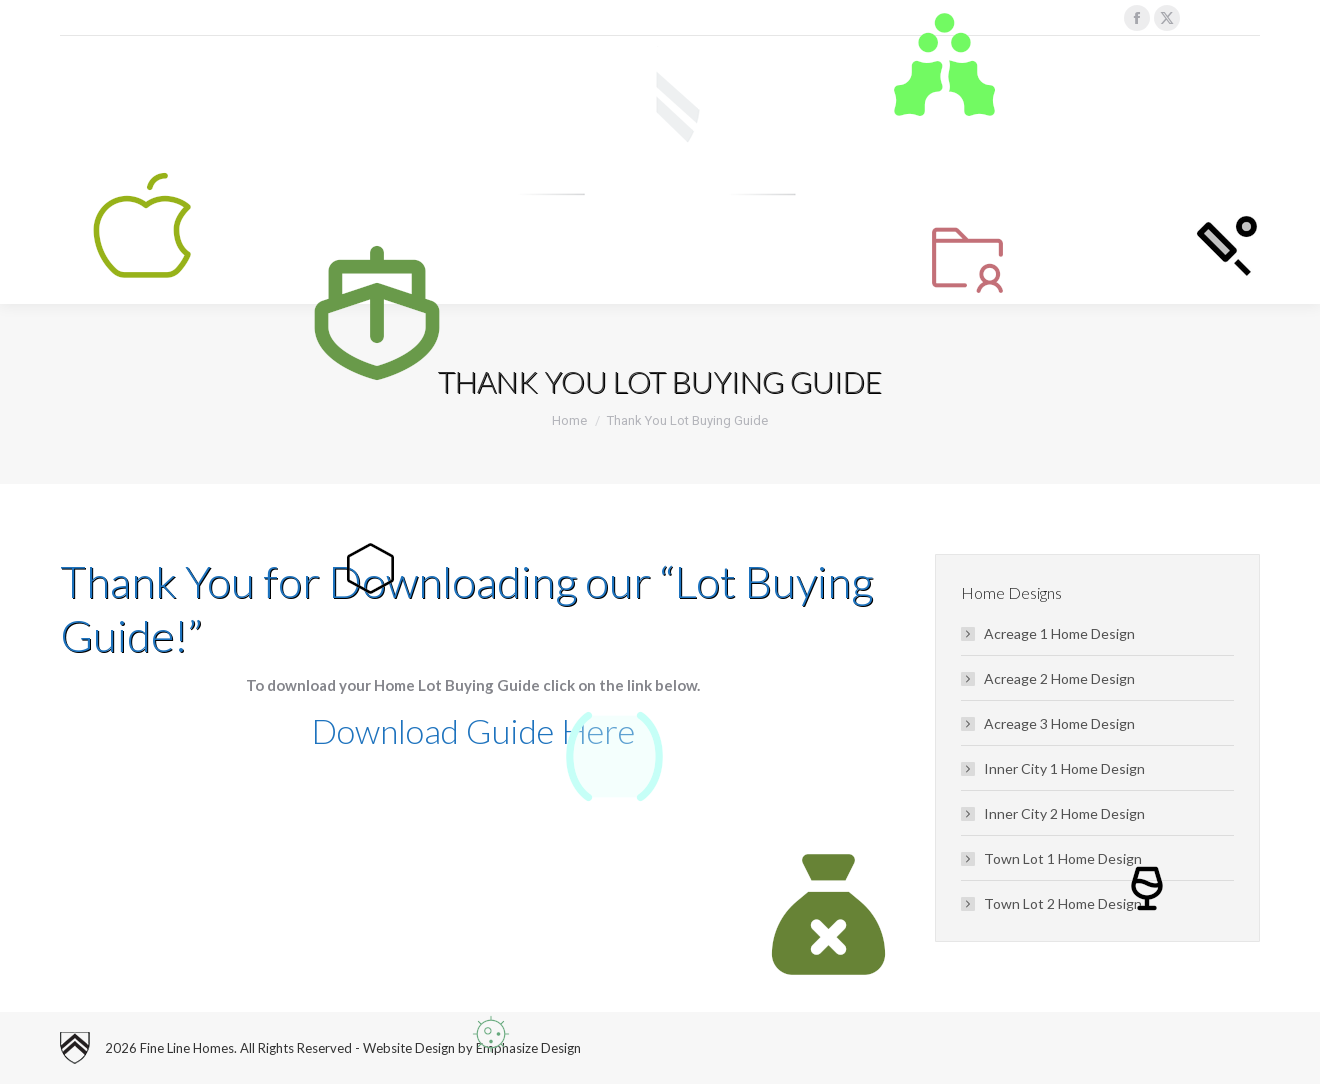  I want to click on access cricket sports content, so click(1227, 246).